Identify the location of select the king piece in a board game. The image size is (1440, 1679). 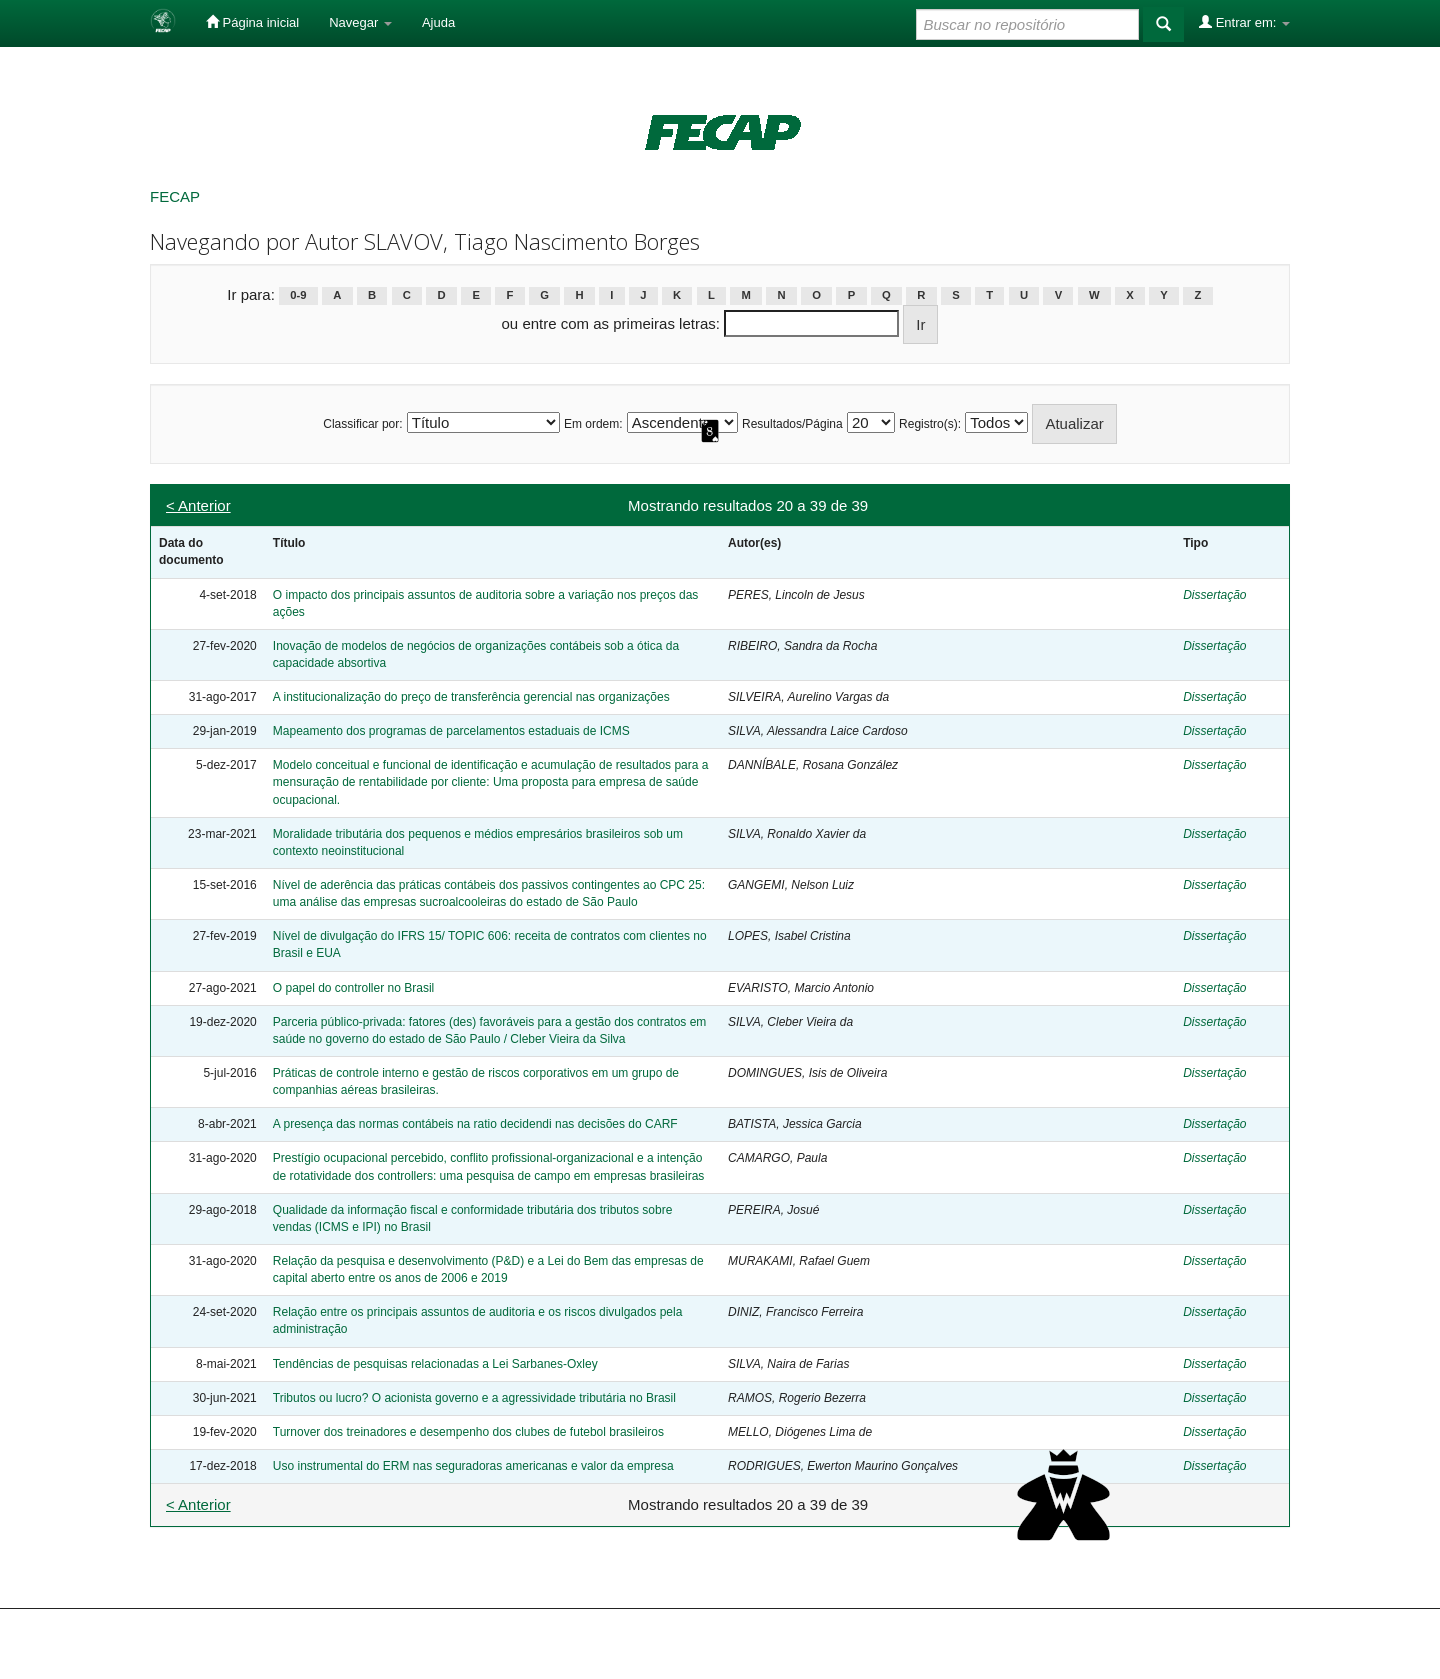
(1063, 1497).